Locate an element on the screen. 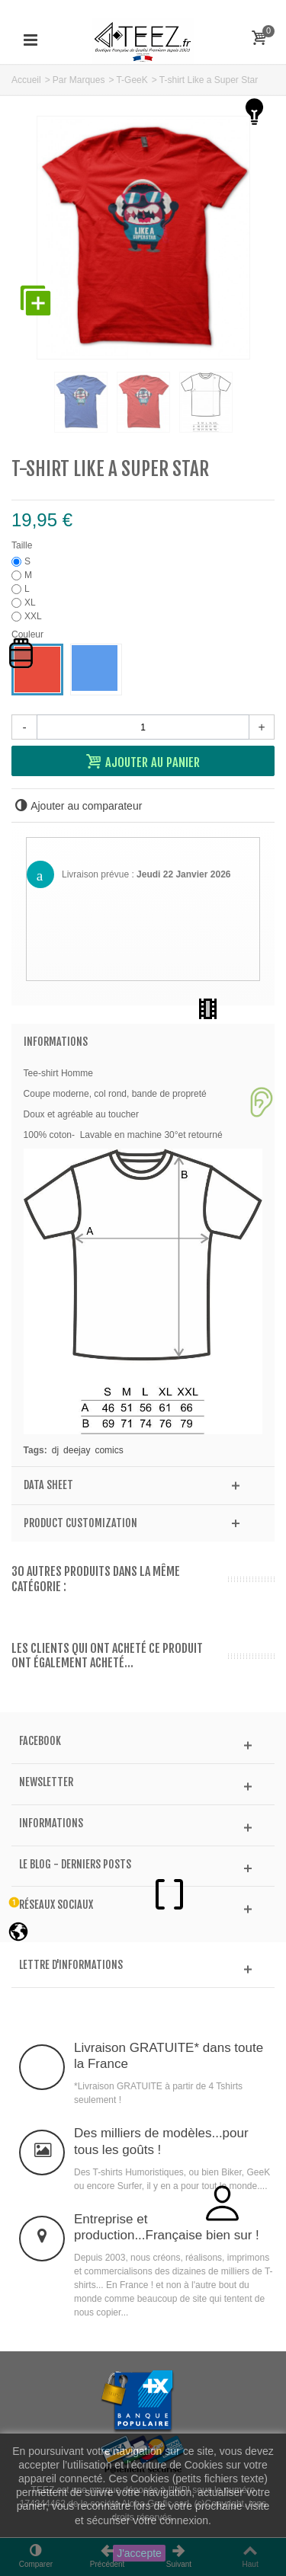  view product or ingredient details is located at coordinates (21, 653).